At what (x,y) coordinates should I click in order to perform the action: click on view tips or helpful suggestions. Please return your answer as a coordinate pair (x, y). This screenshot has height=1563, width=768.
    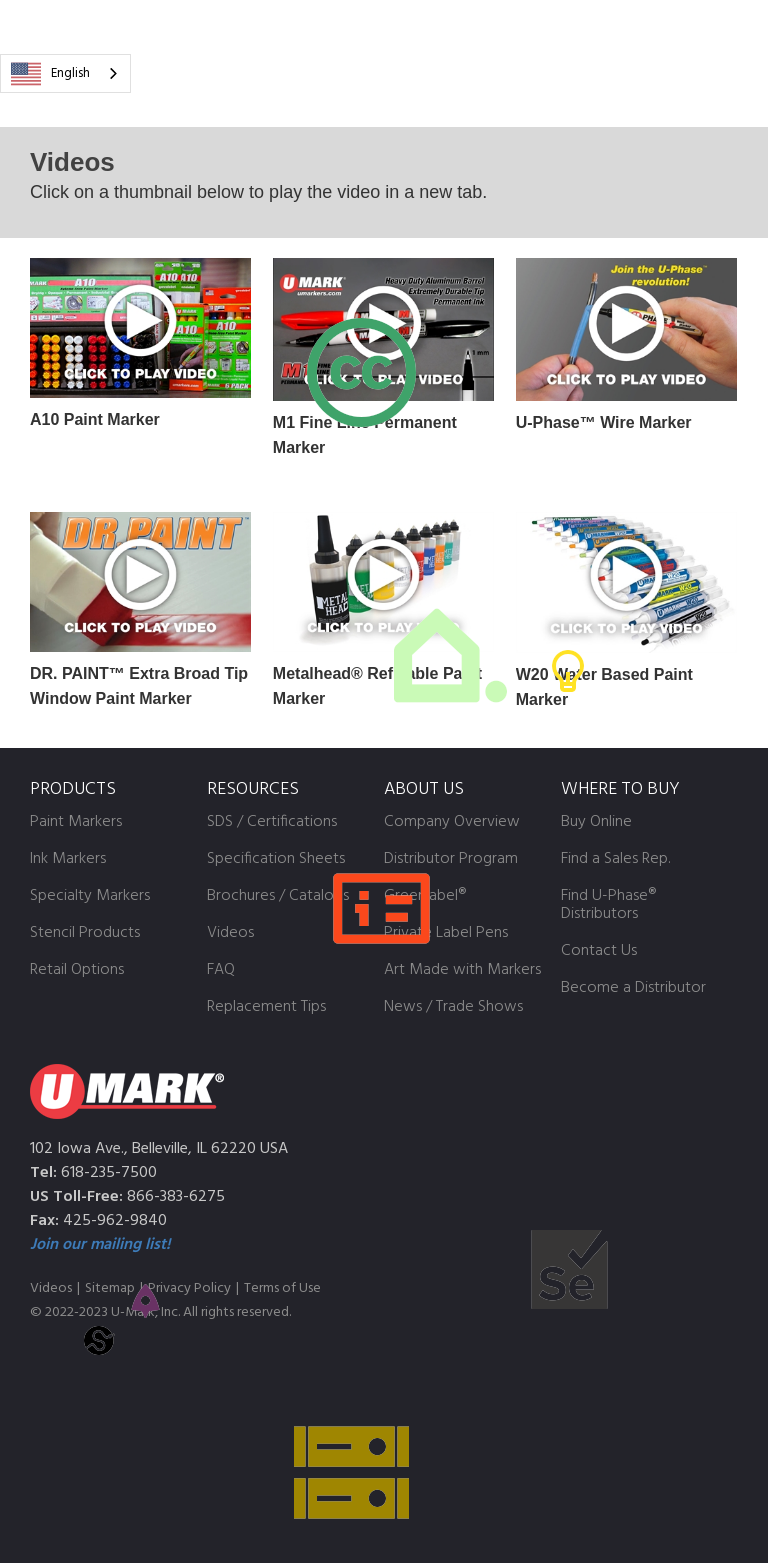
    Looking at the image, I should click on (568, 670).